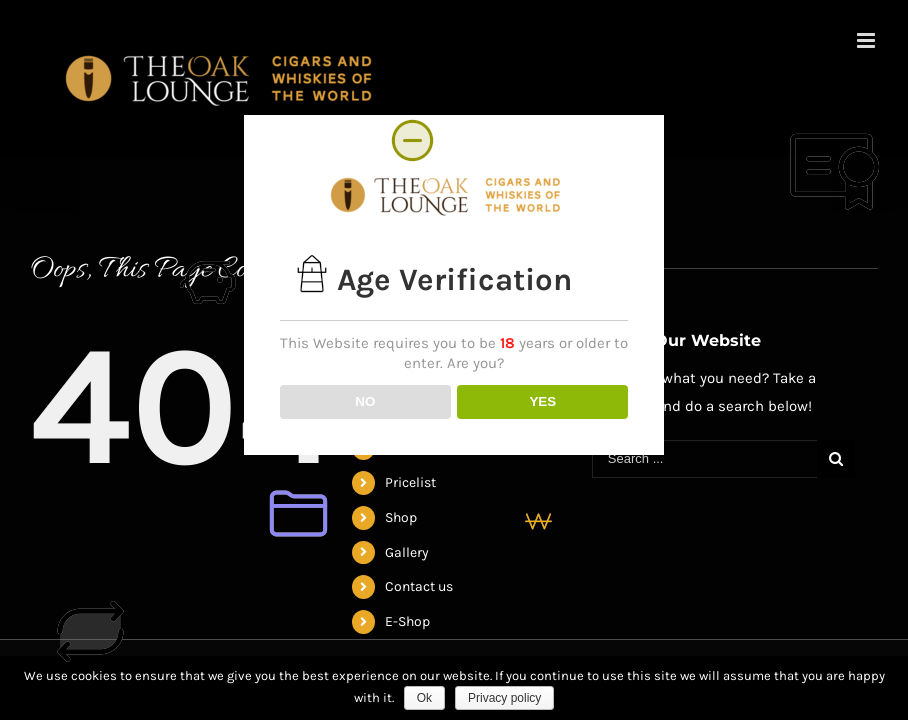 The image size is (908, 720). Describe the element at coordinates (831, 168) in the screenshot. I see `view certificate or credential details` at that location.